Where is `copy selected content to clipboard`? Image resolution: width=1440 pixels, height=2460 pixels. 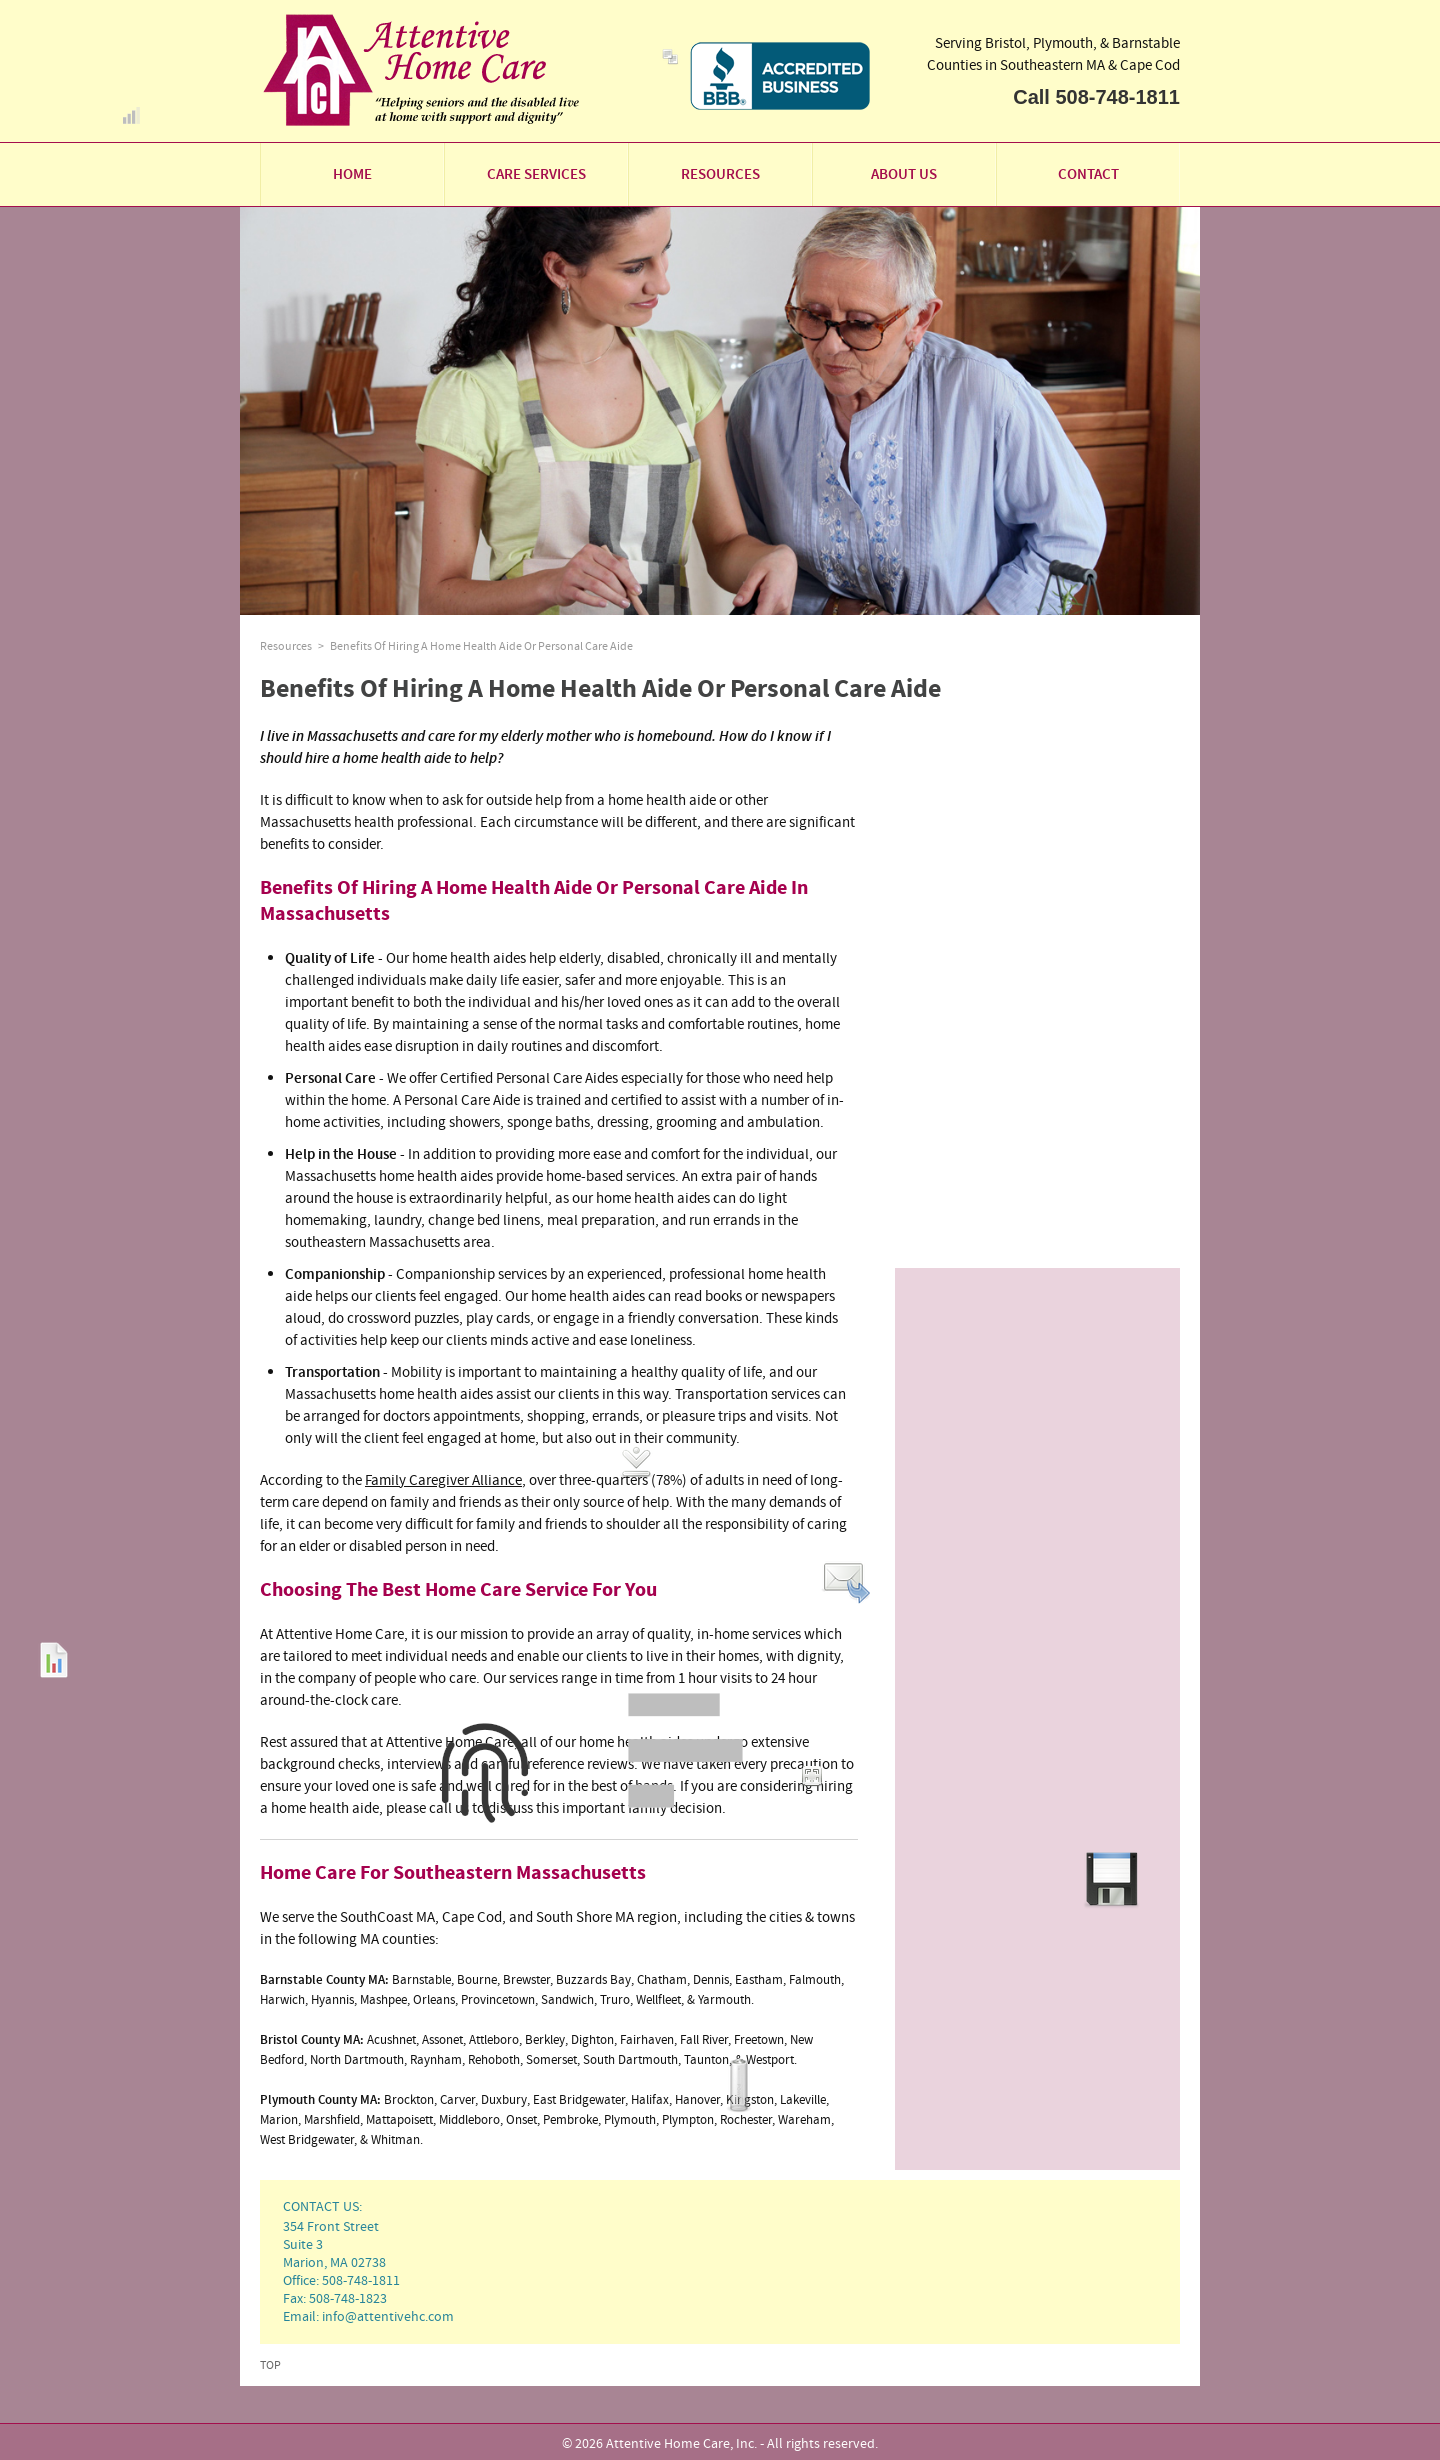 copy selected content to clipboard is located at coordinates (670, 56).